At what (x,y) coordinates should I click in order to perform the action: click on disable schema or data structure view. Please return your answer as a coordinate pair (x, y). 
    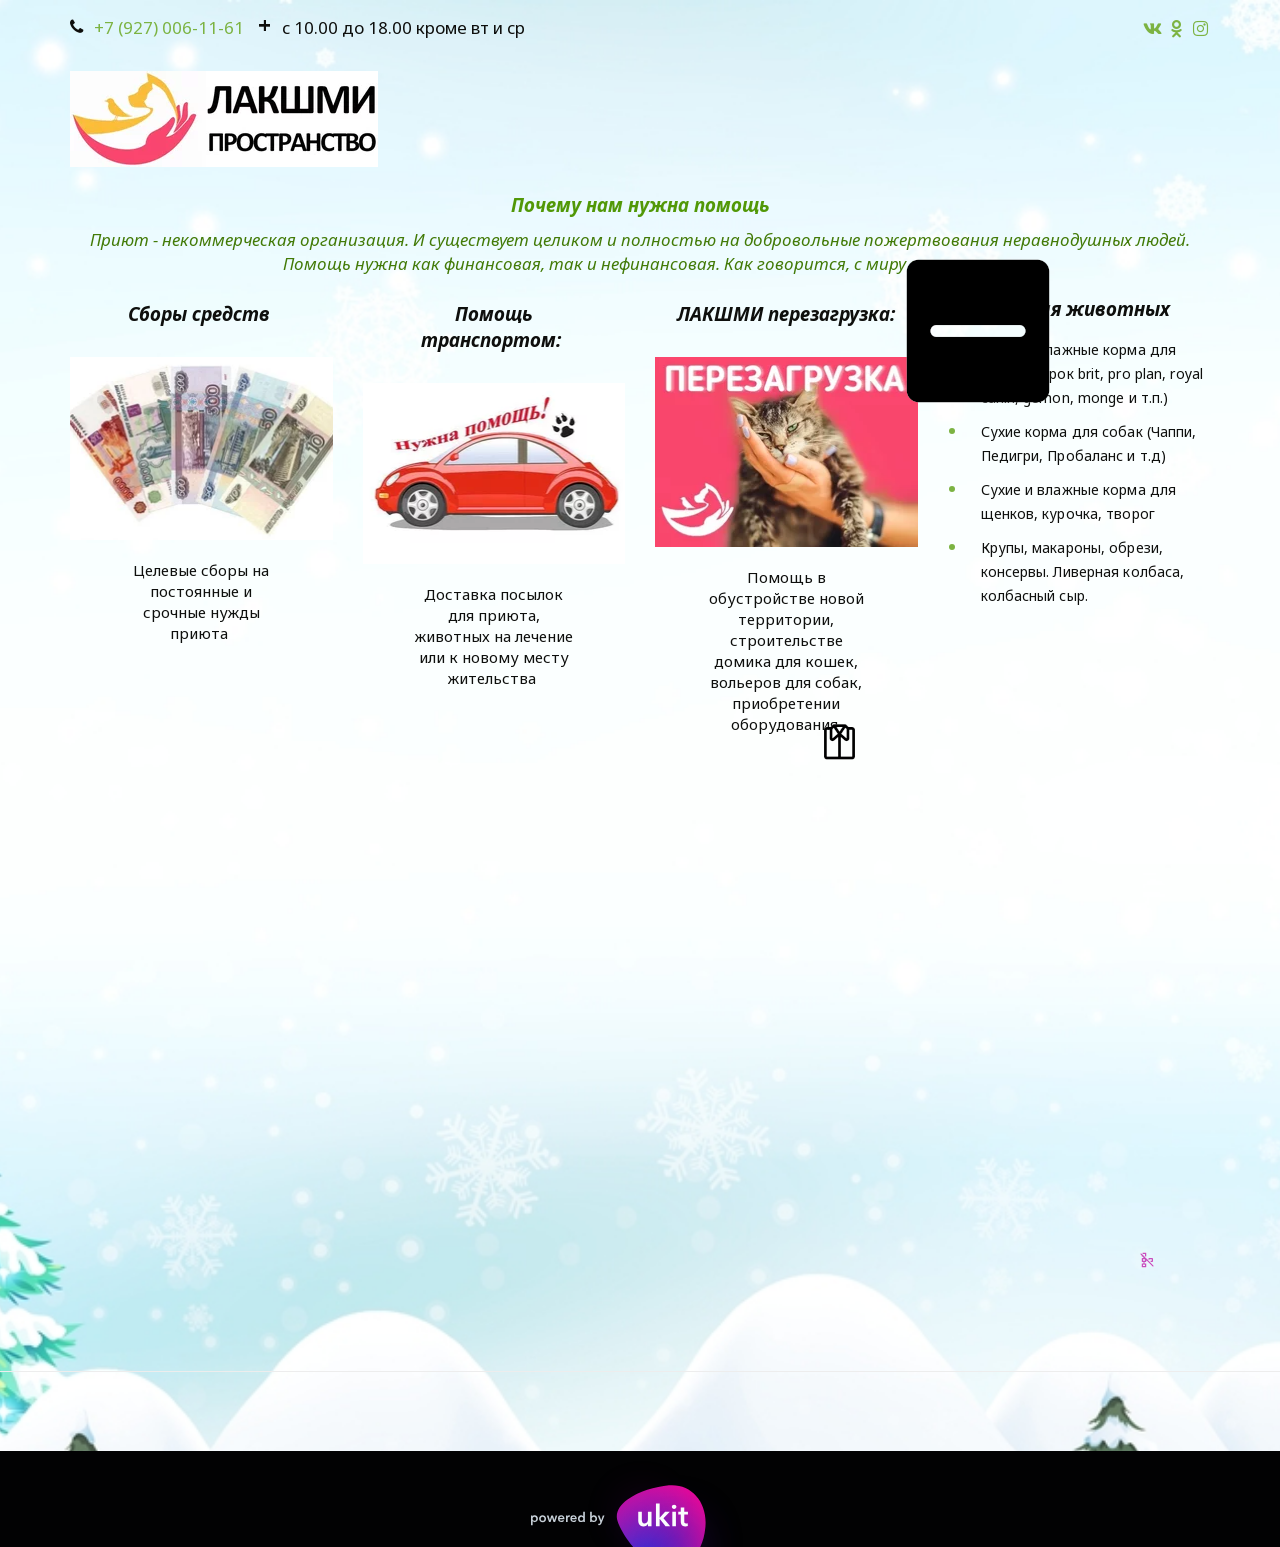
    Looking at the image, I should click on (1147, 1260).